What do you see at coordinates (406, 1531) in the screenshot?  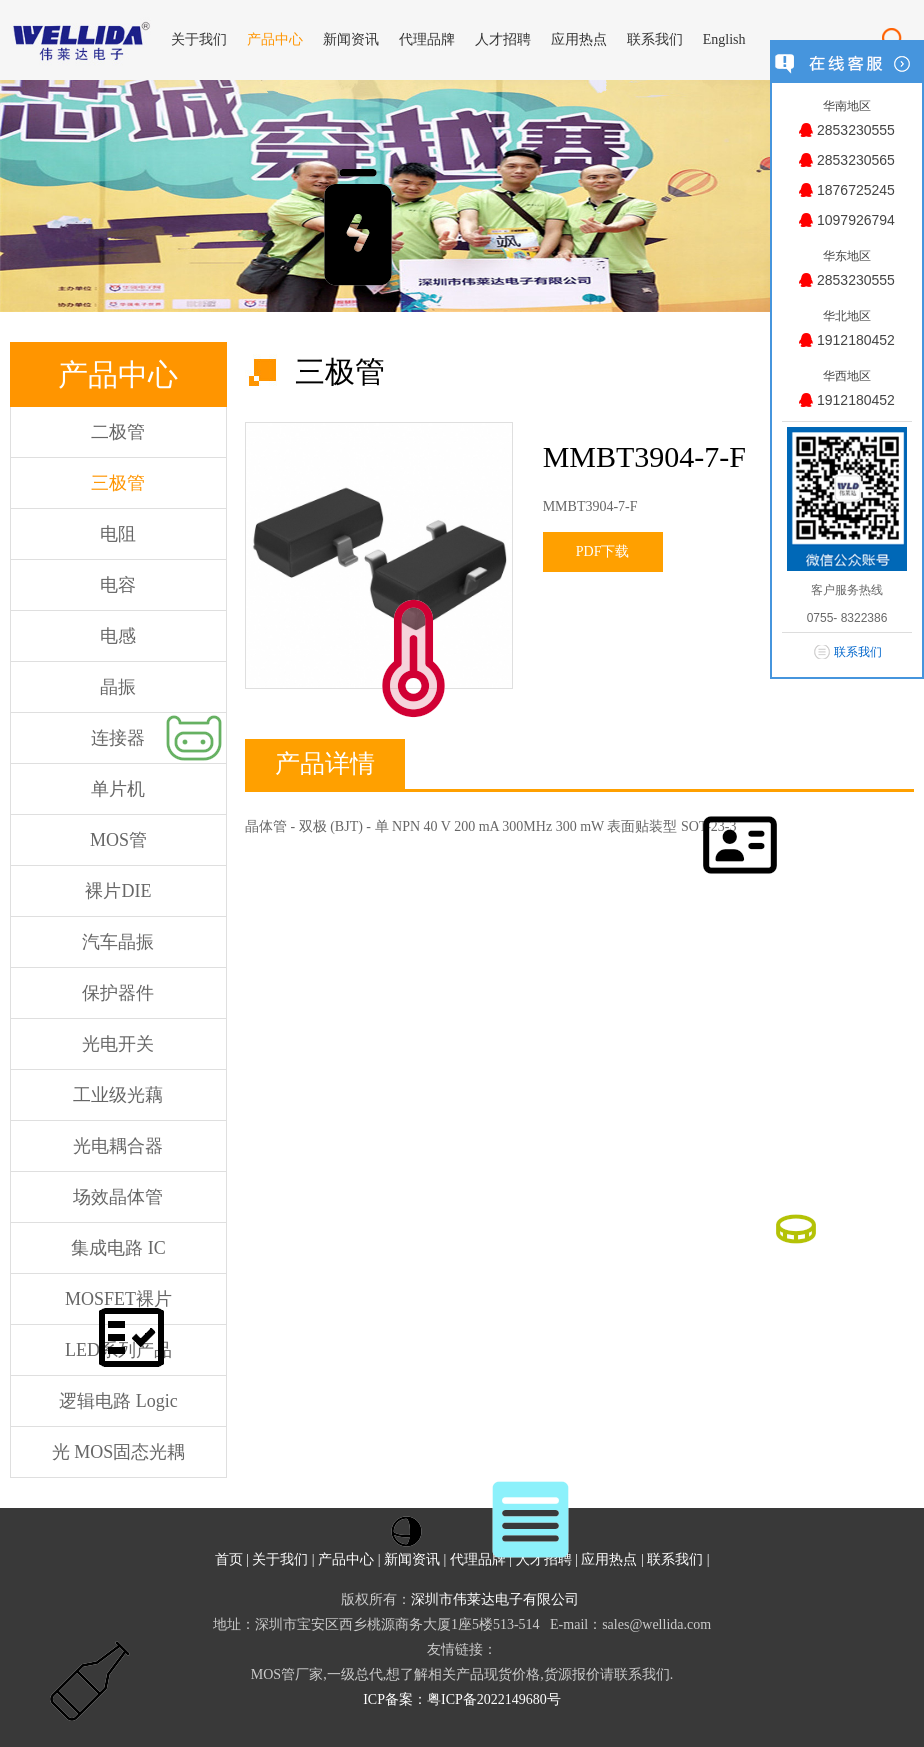 I see `indicates a 3D or globe-related feature` at bounding box center [406, 1531].